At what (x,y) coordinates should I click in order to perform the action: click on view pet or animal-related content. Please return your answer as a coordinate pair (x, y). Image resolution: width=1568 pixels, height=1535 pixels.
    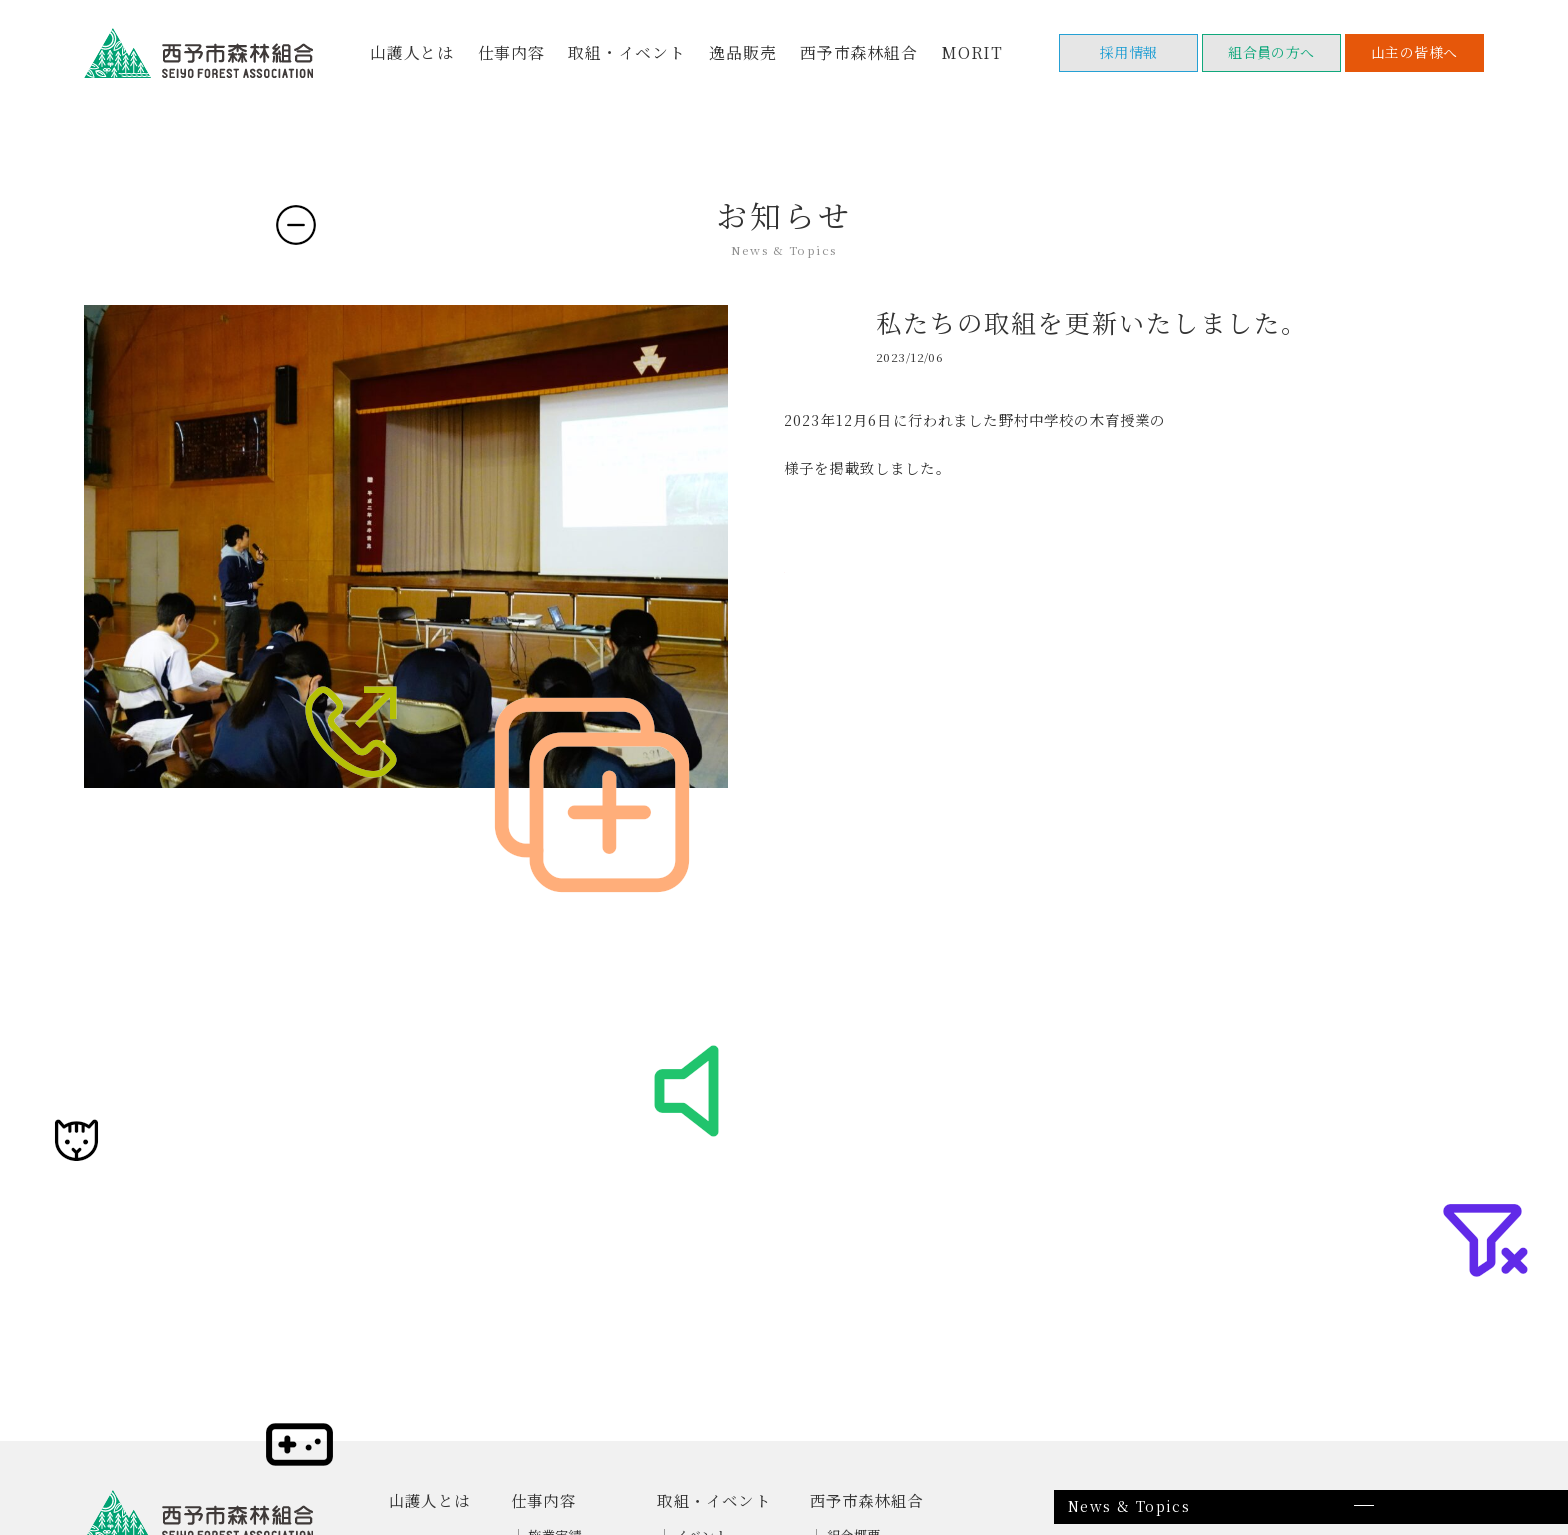
    Looking at the image, I should click on (76, 1139).